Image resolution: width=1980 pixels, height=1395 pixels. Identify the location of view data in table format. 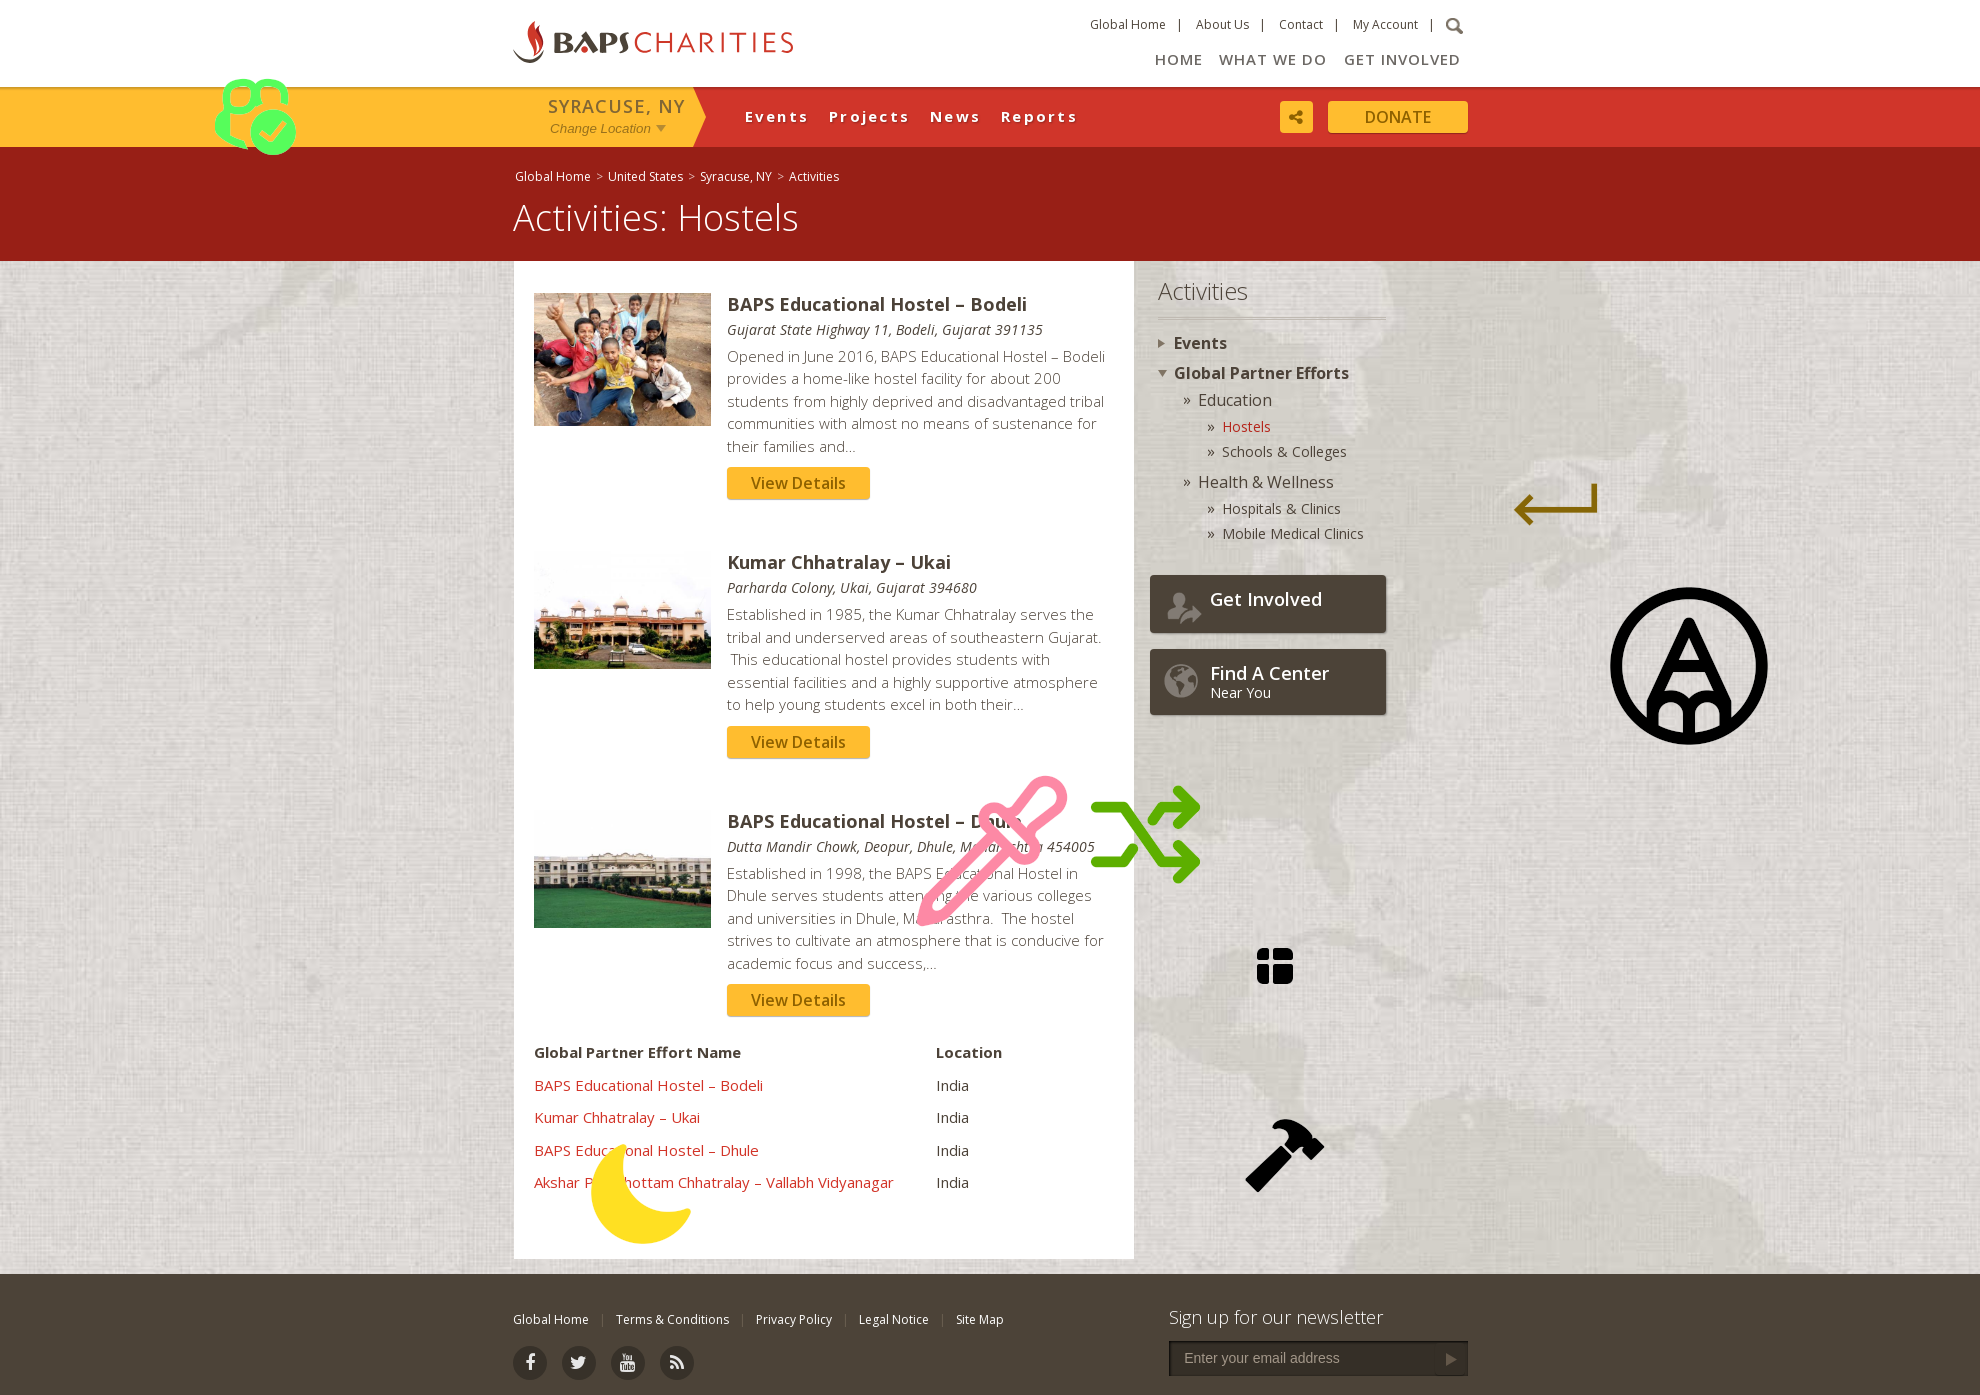
(1275, 966).